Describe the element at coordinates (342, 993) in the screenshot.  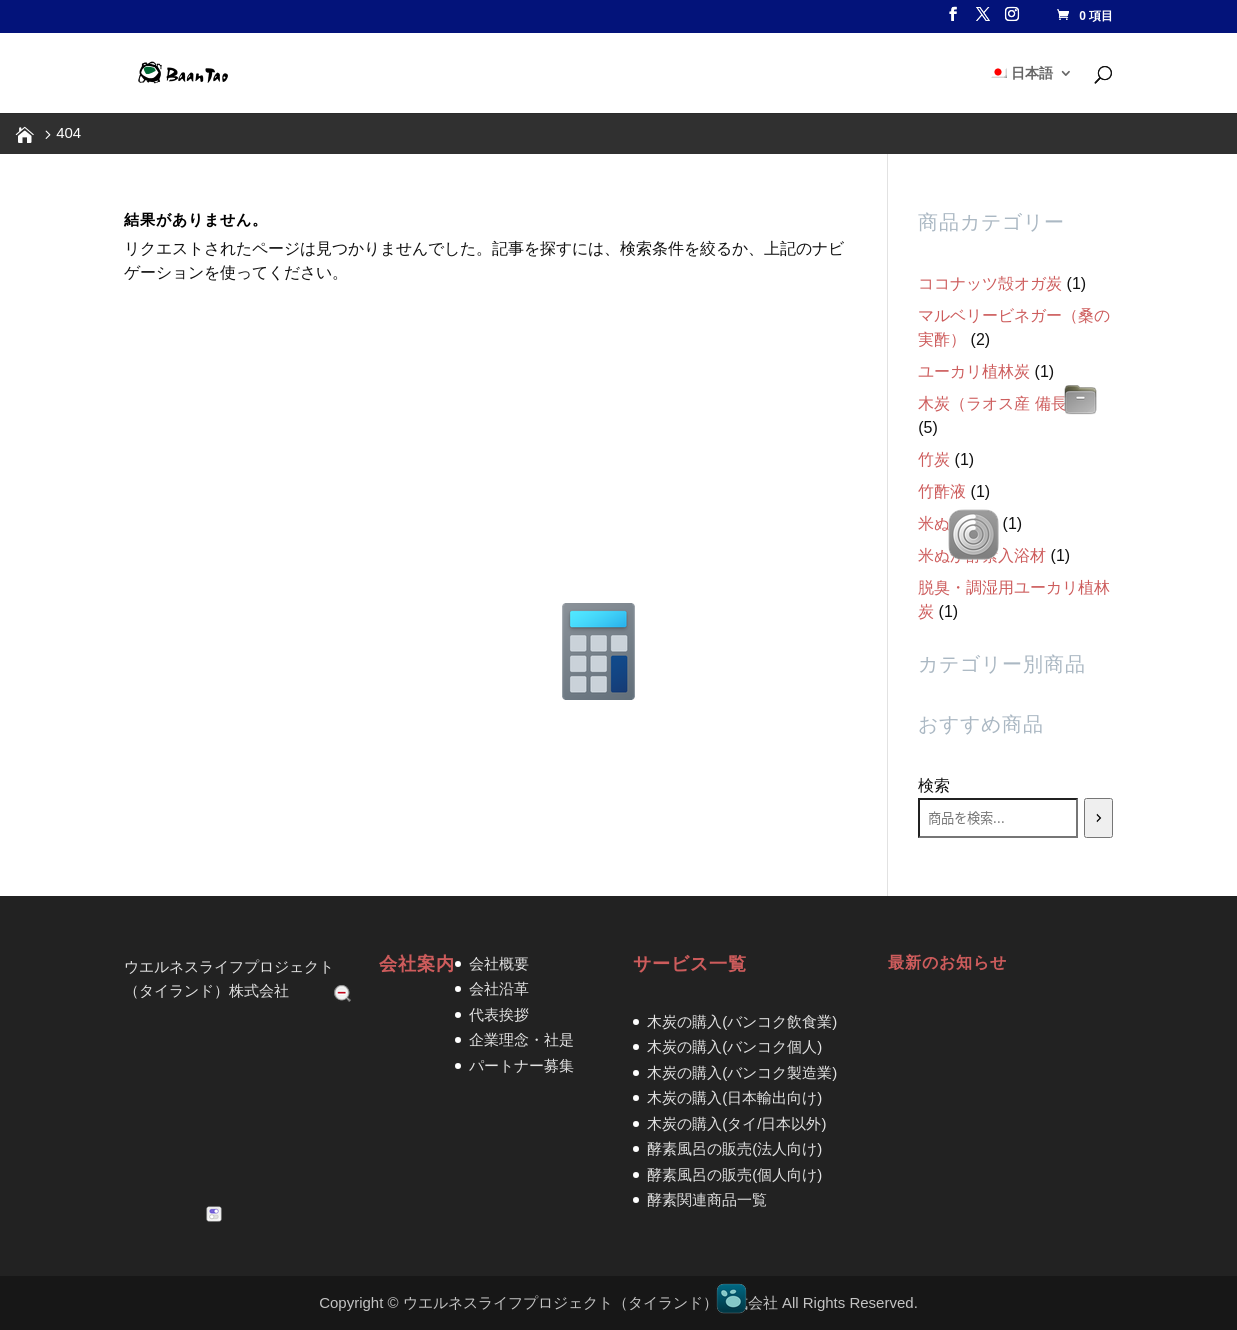
I see `zoom out of the current view` at that location.